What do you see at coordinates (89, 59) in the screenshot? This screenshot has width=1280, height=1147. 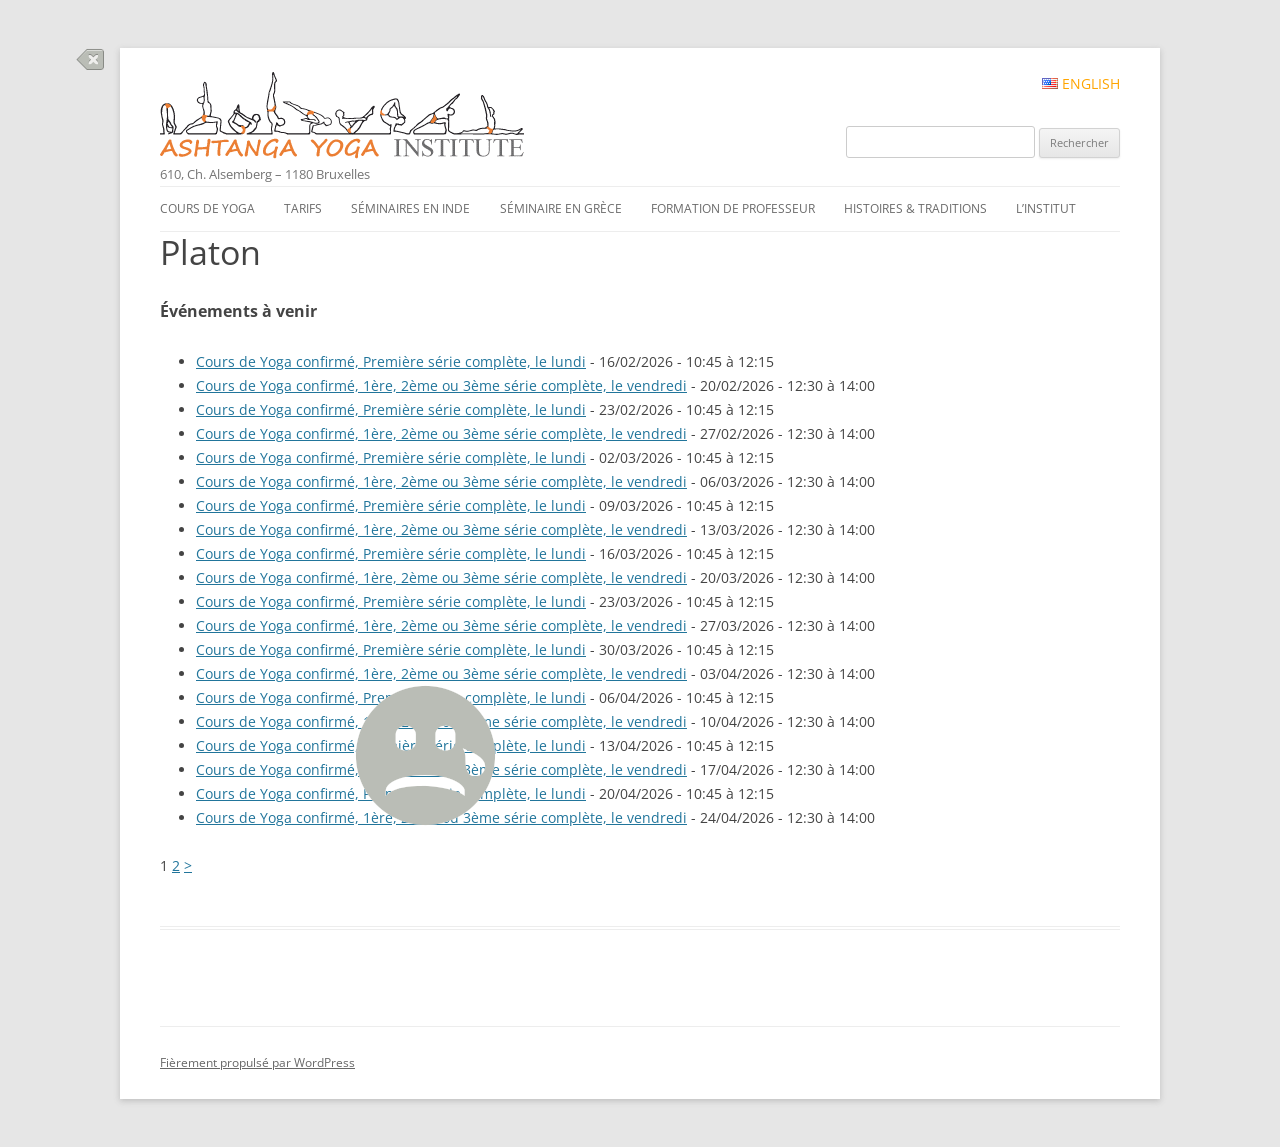 I see `clear or delete entered text` at bounding box center [89, 59].